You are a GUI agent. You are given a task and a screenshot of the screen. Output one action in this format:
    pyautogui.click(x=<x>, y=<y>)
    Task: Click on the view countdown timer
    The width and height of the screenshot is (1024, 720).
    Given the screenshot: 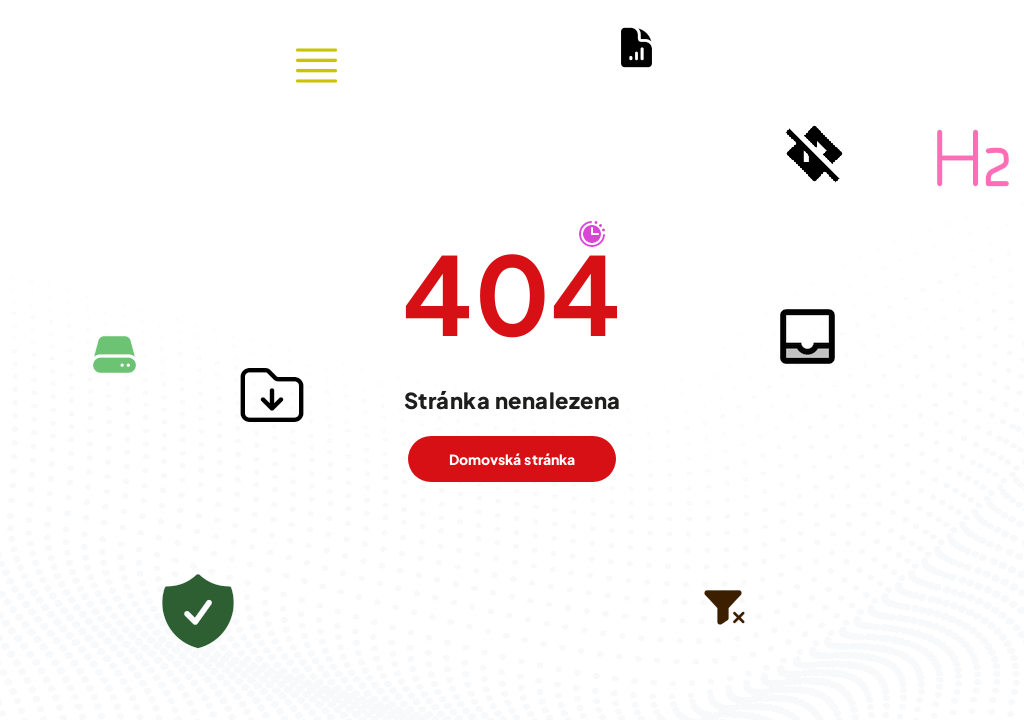 What is the action you would take?
    pyautogui.click(x=592, y=234)
    